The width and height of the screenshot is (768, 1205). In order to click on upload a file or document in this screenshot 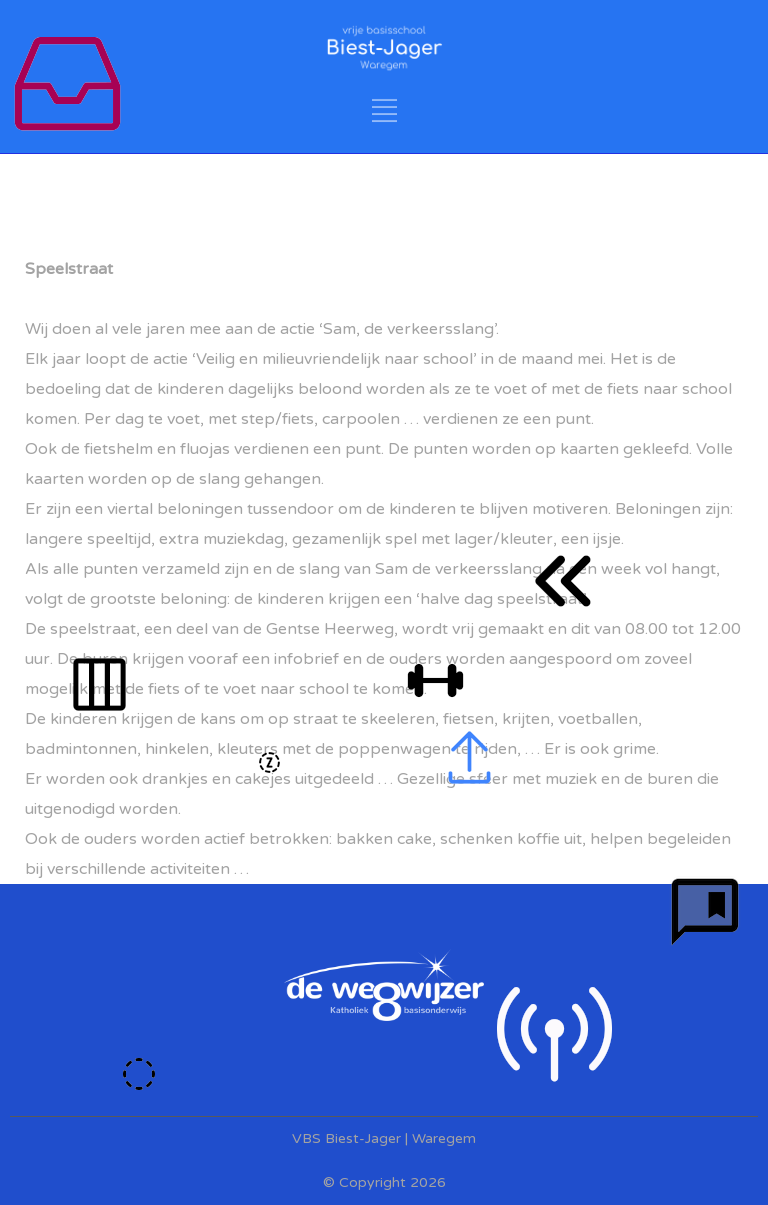, I will do `click(469, 757)`.